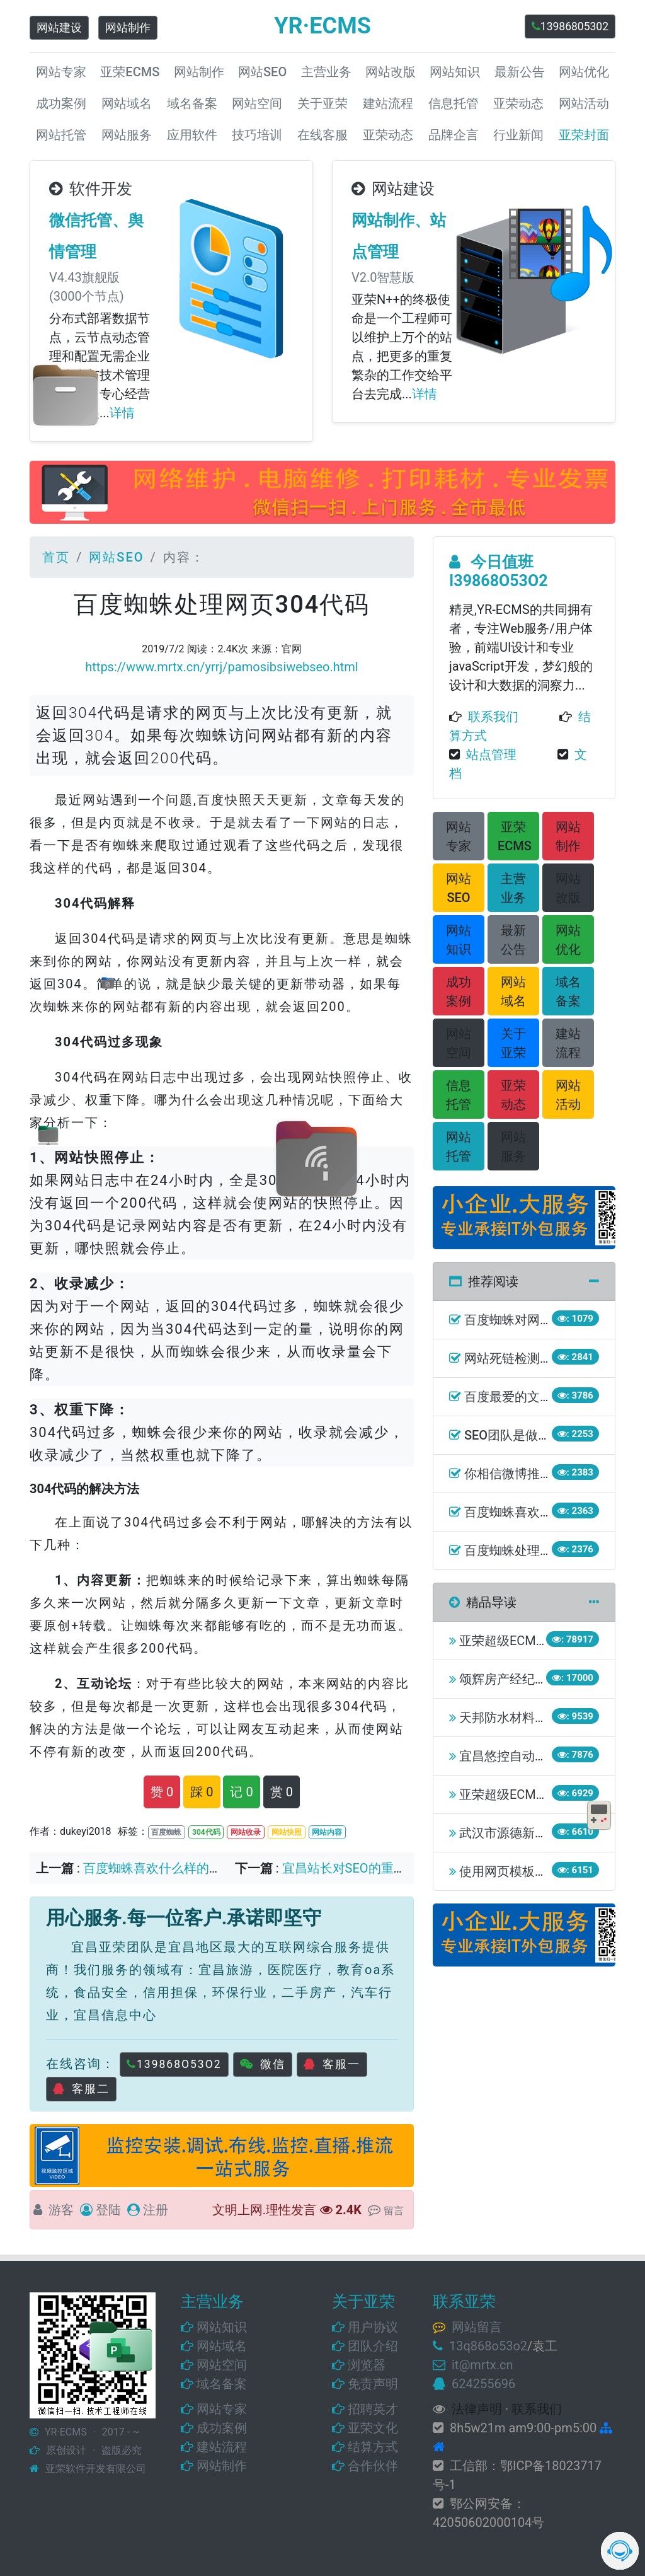 The width and height of the screenshot is (645, 2576). What do you see at coordinates (66, 395) in the screenshot?
I see `open the file manager application` at bounding box center [66, 395].